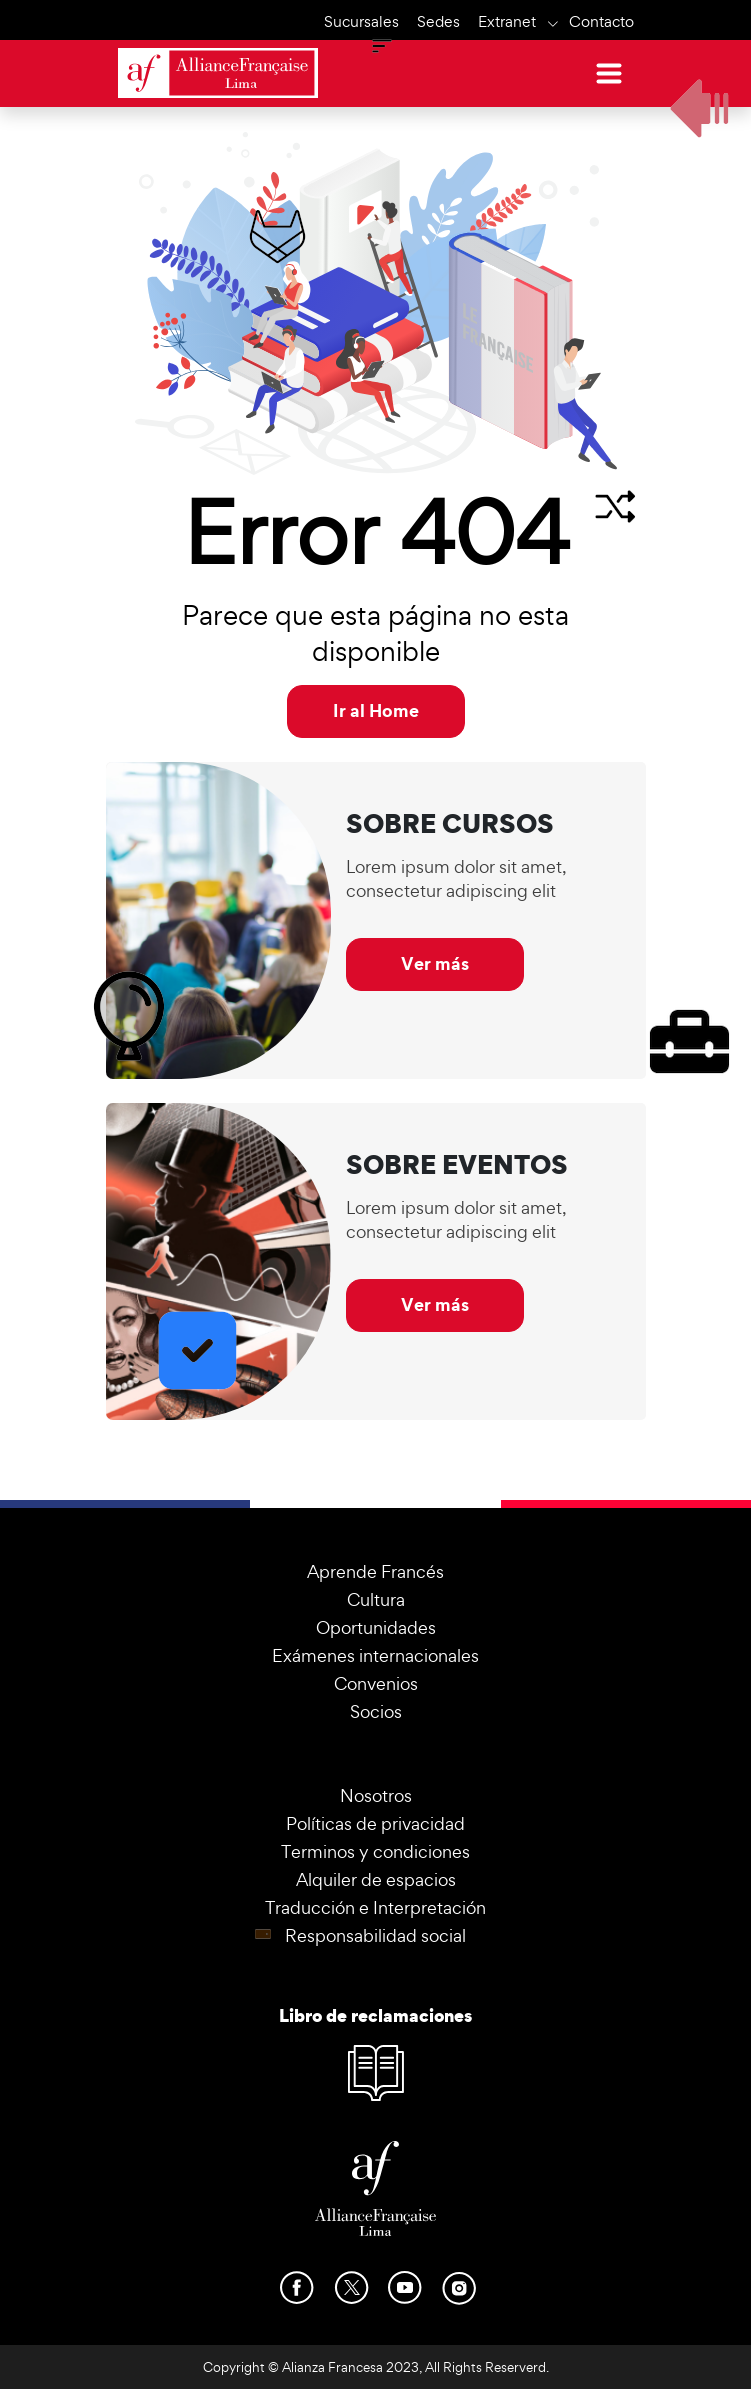 The height and width of the screenshot is (2389, 751). Describe the element at coordinates (689, 1041) in the screenshot. I see `access home repair services` at that location.